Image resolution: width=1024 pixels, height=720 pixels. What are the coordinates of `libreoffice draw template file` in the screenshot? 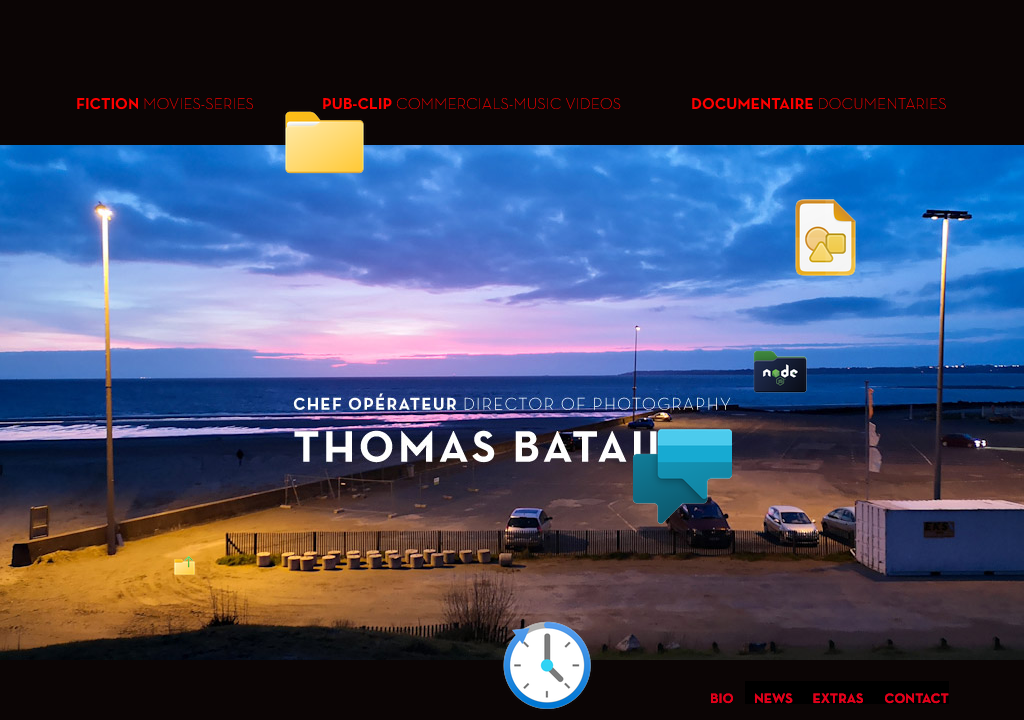 It's located at (825, 237).